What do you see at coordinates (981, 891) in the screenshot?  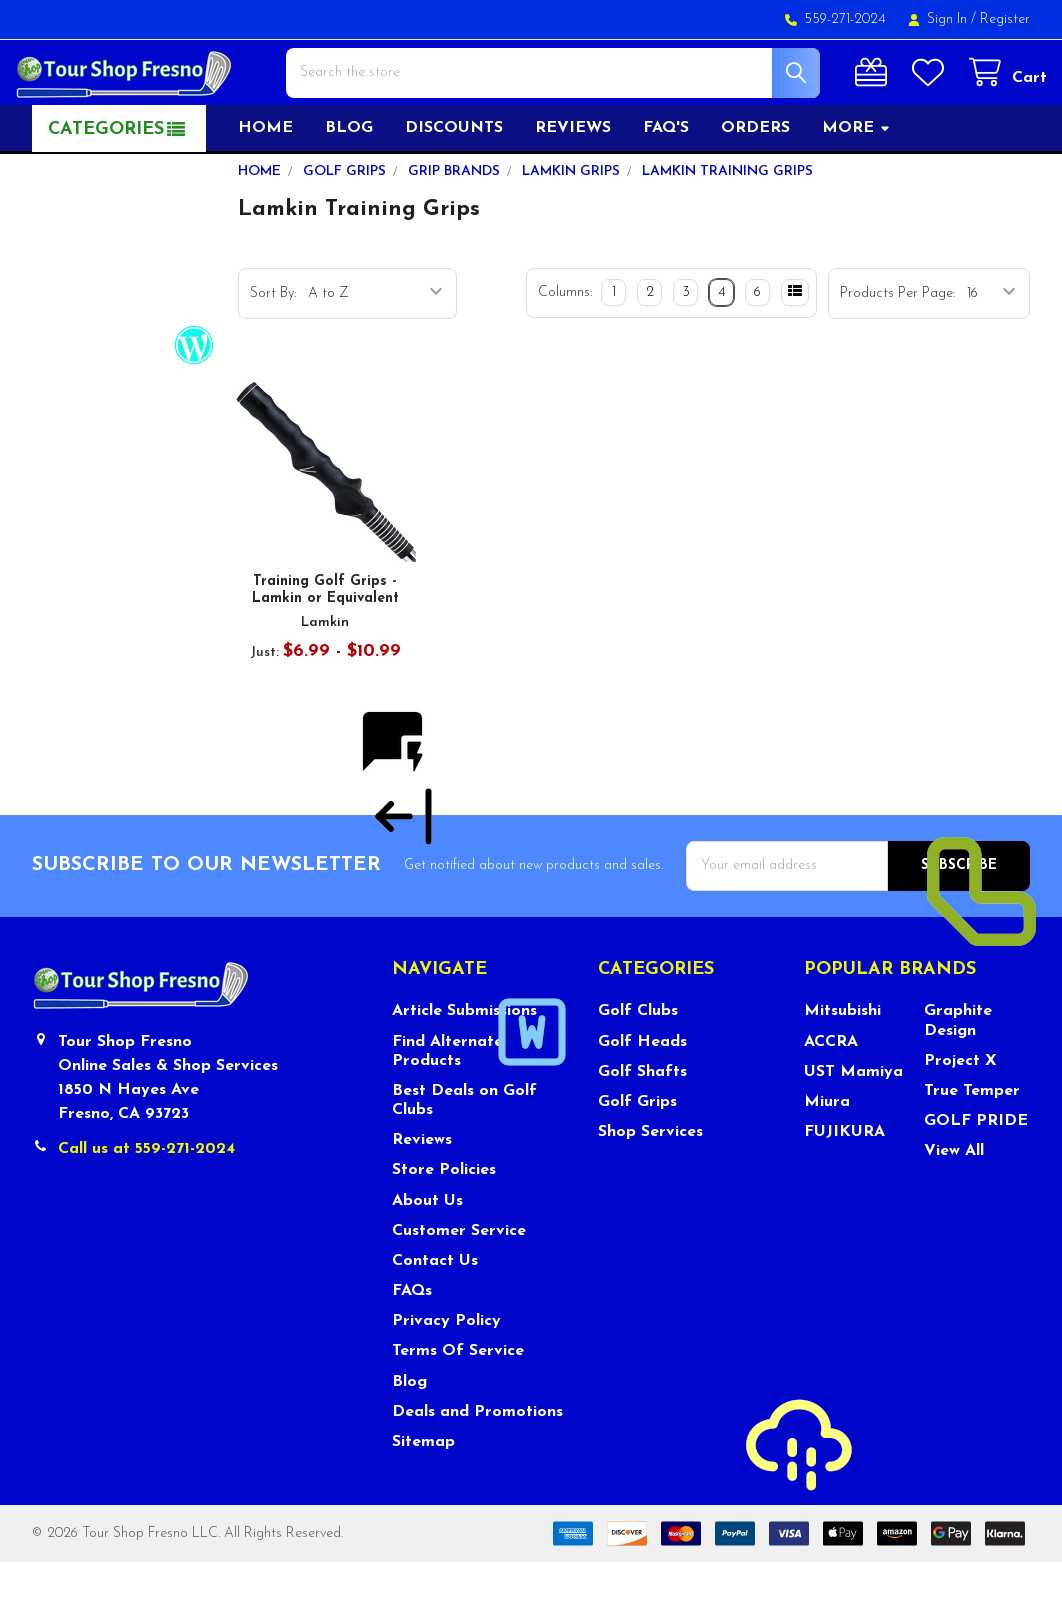 I see `set corner style to bevel join` at bounding box center [981, 891].